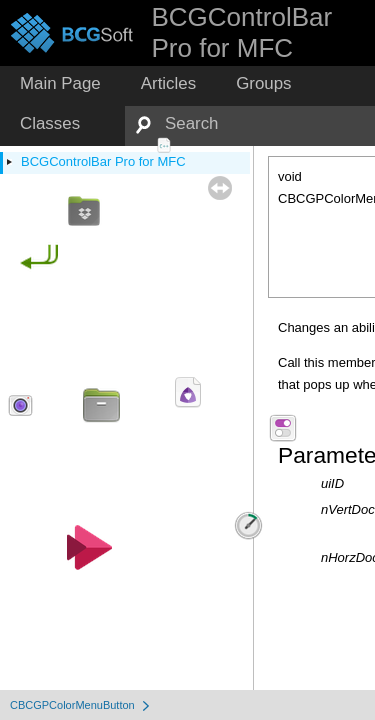 The image size is (375, 720). Describe the element at coordinates (89, 547) in the screenshot. I see `open the stream app` at that location.